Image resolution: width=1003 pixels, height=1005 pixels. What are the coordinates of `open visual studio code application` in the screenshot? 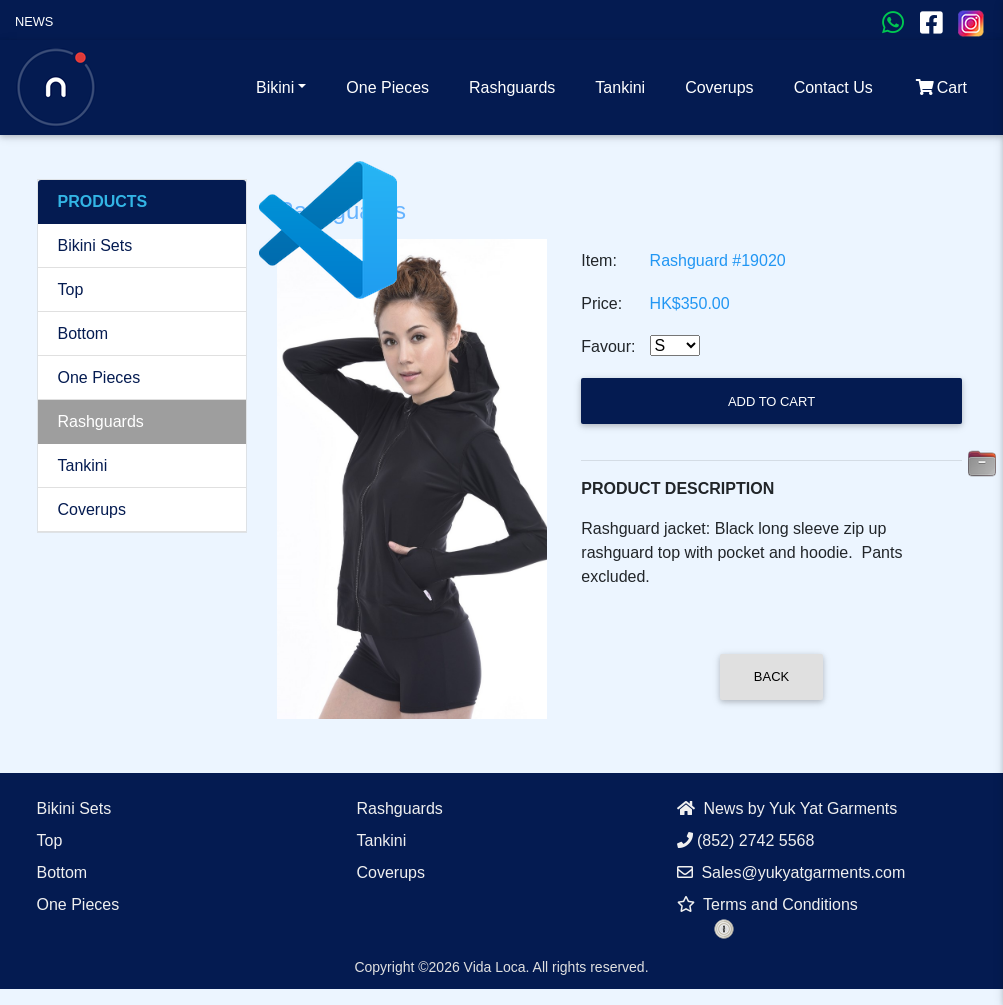 It's located at (328, 230).